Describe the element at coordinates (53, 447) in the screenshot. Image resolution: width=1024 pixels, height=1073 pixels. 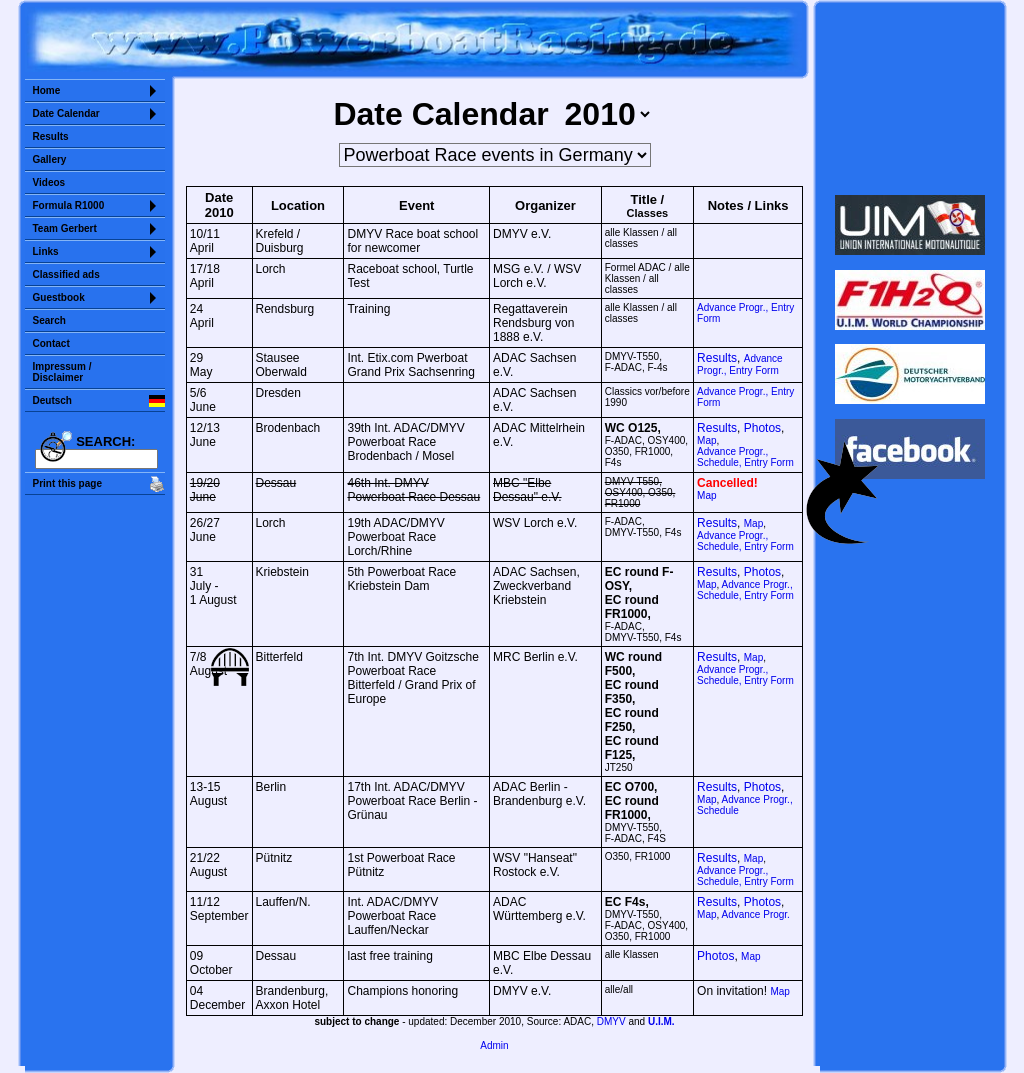
I see `navigate to astronomy or celestial tools` at that location.